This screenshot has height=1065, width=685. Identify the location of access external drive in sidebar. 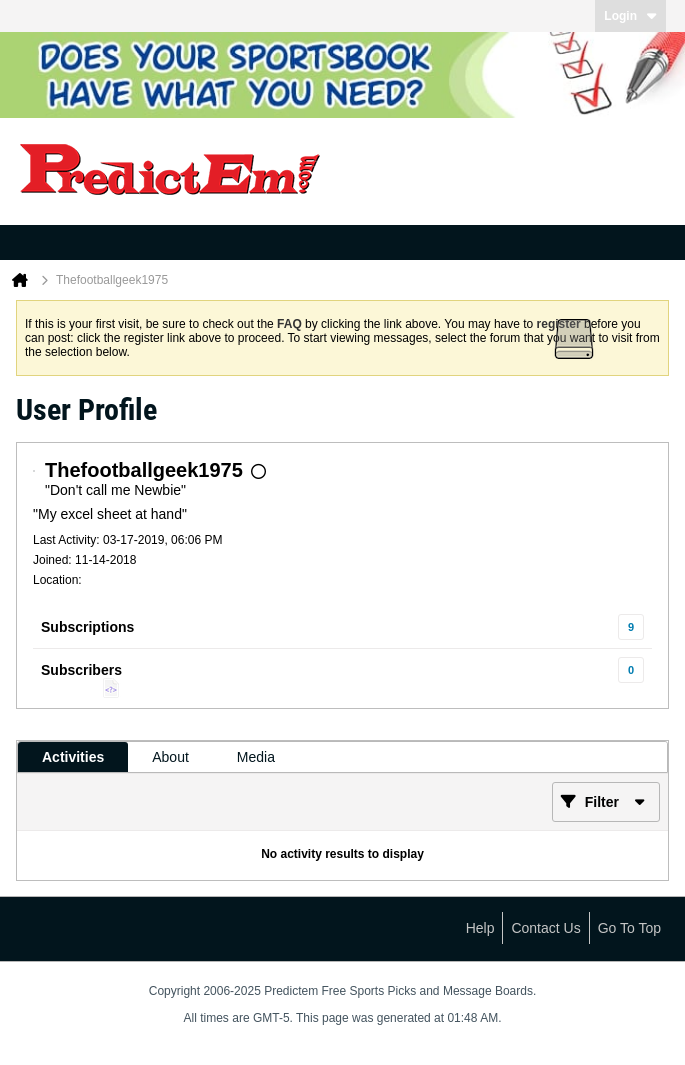
(574, 339).